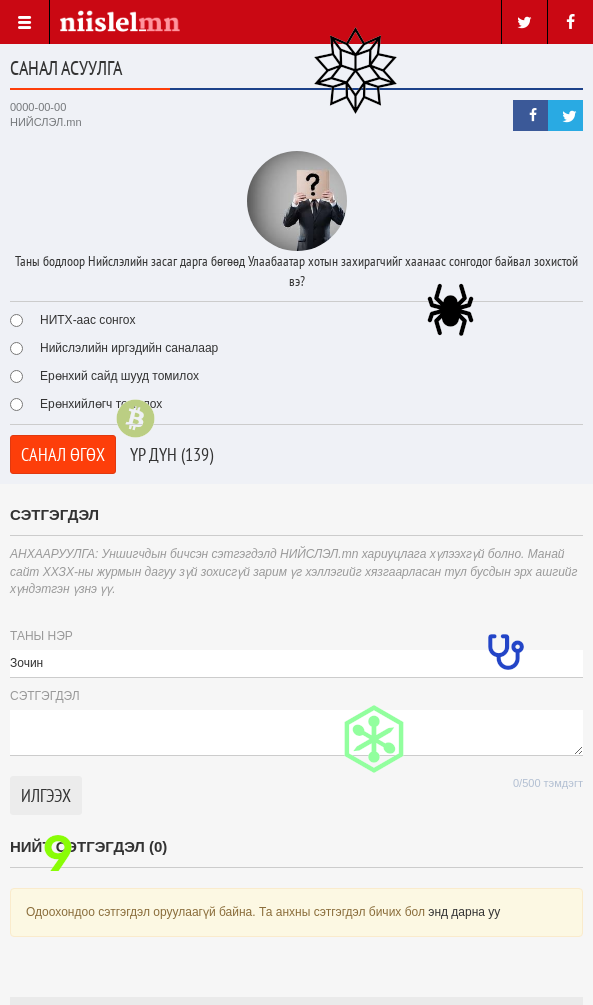  Describe the element at coordinates (450, 309) in the screenshot. I see `indicates bug or error in the system` at that location.